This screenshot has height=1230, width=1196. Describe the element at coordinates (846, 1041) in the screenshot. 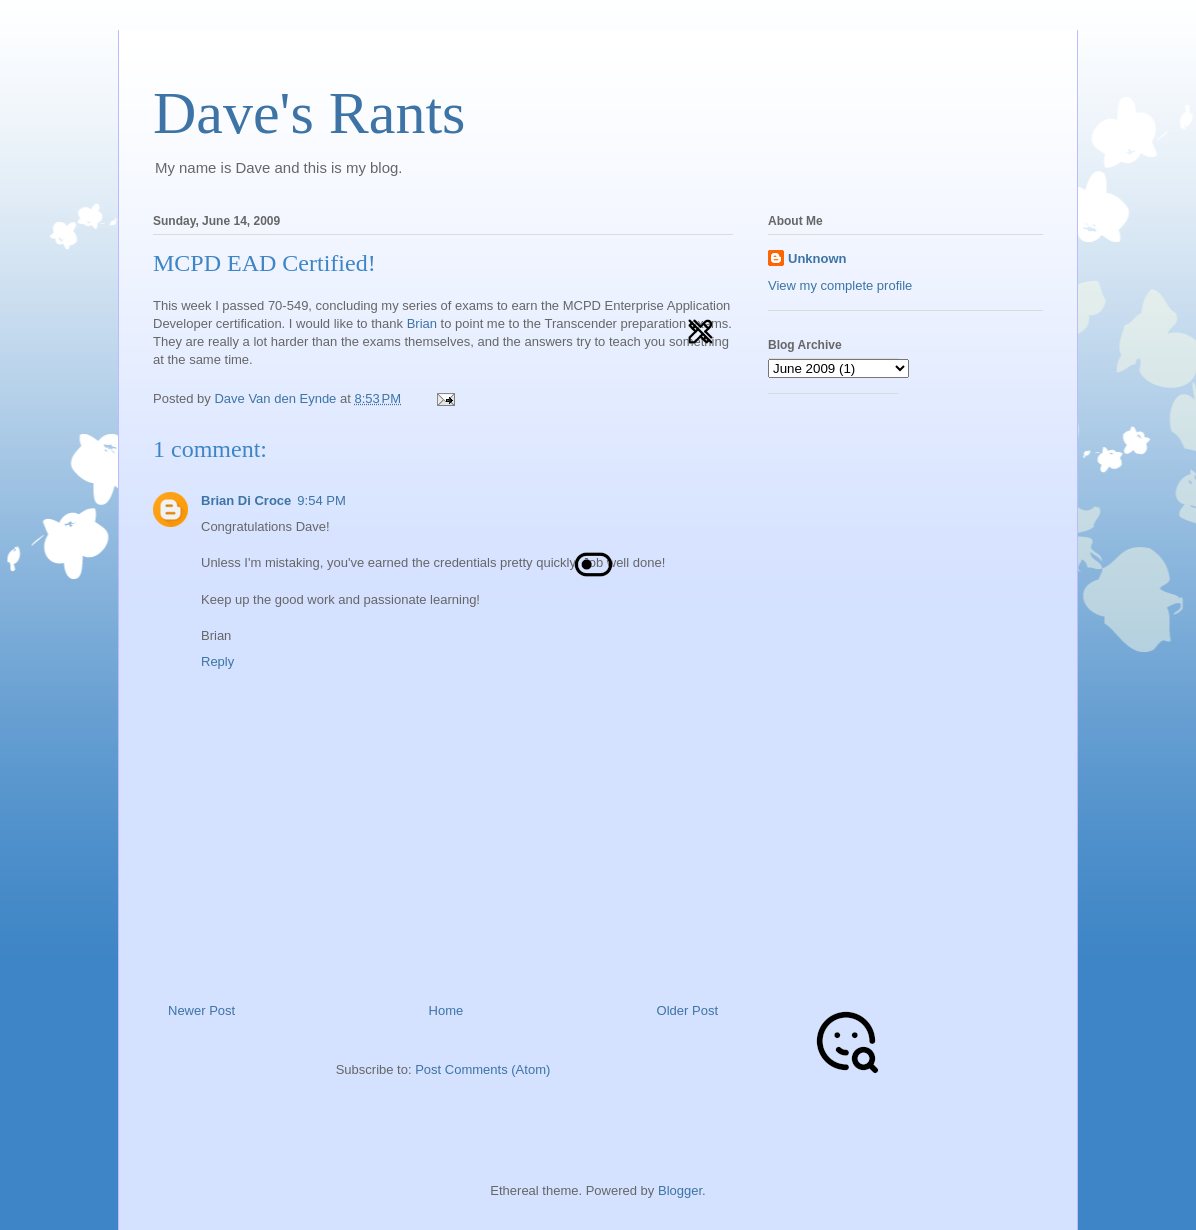

I see `search for emotions or mood filters` at that location.